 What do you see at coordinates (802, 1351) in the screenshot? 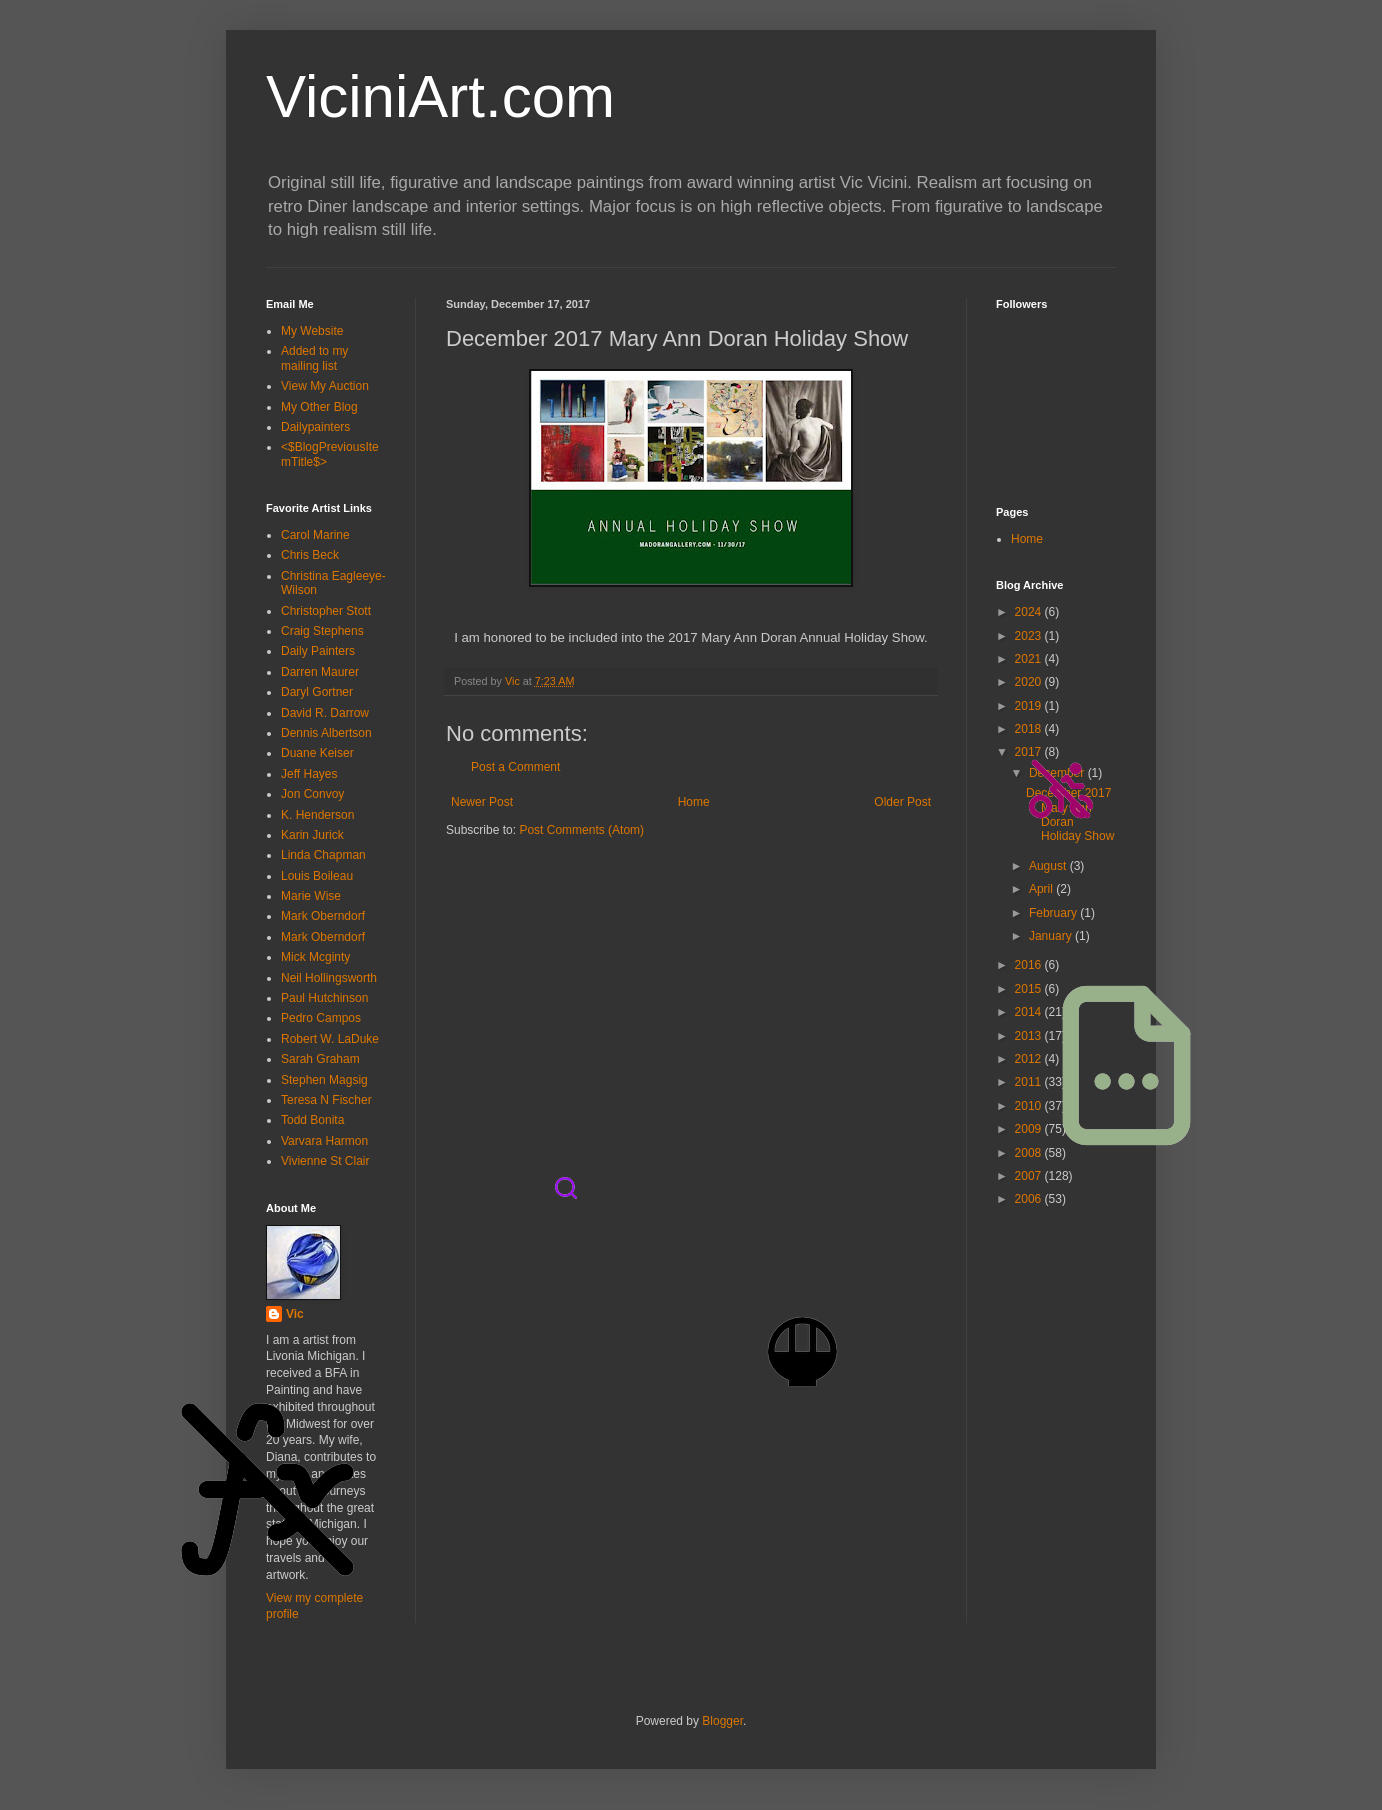
I see `browse asian or rice-based cuisine options` at bounding box center [802, 1351].